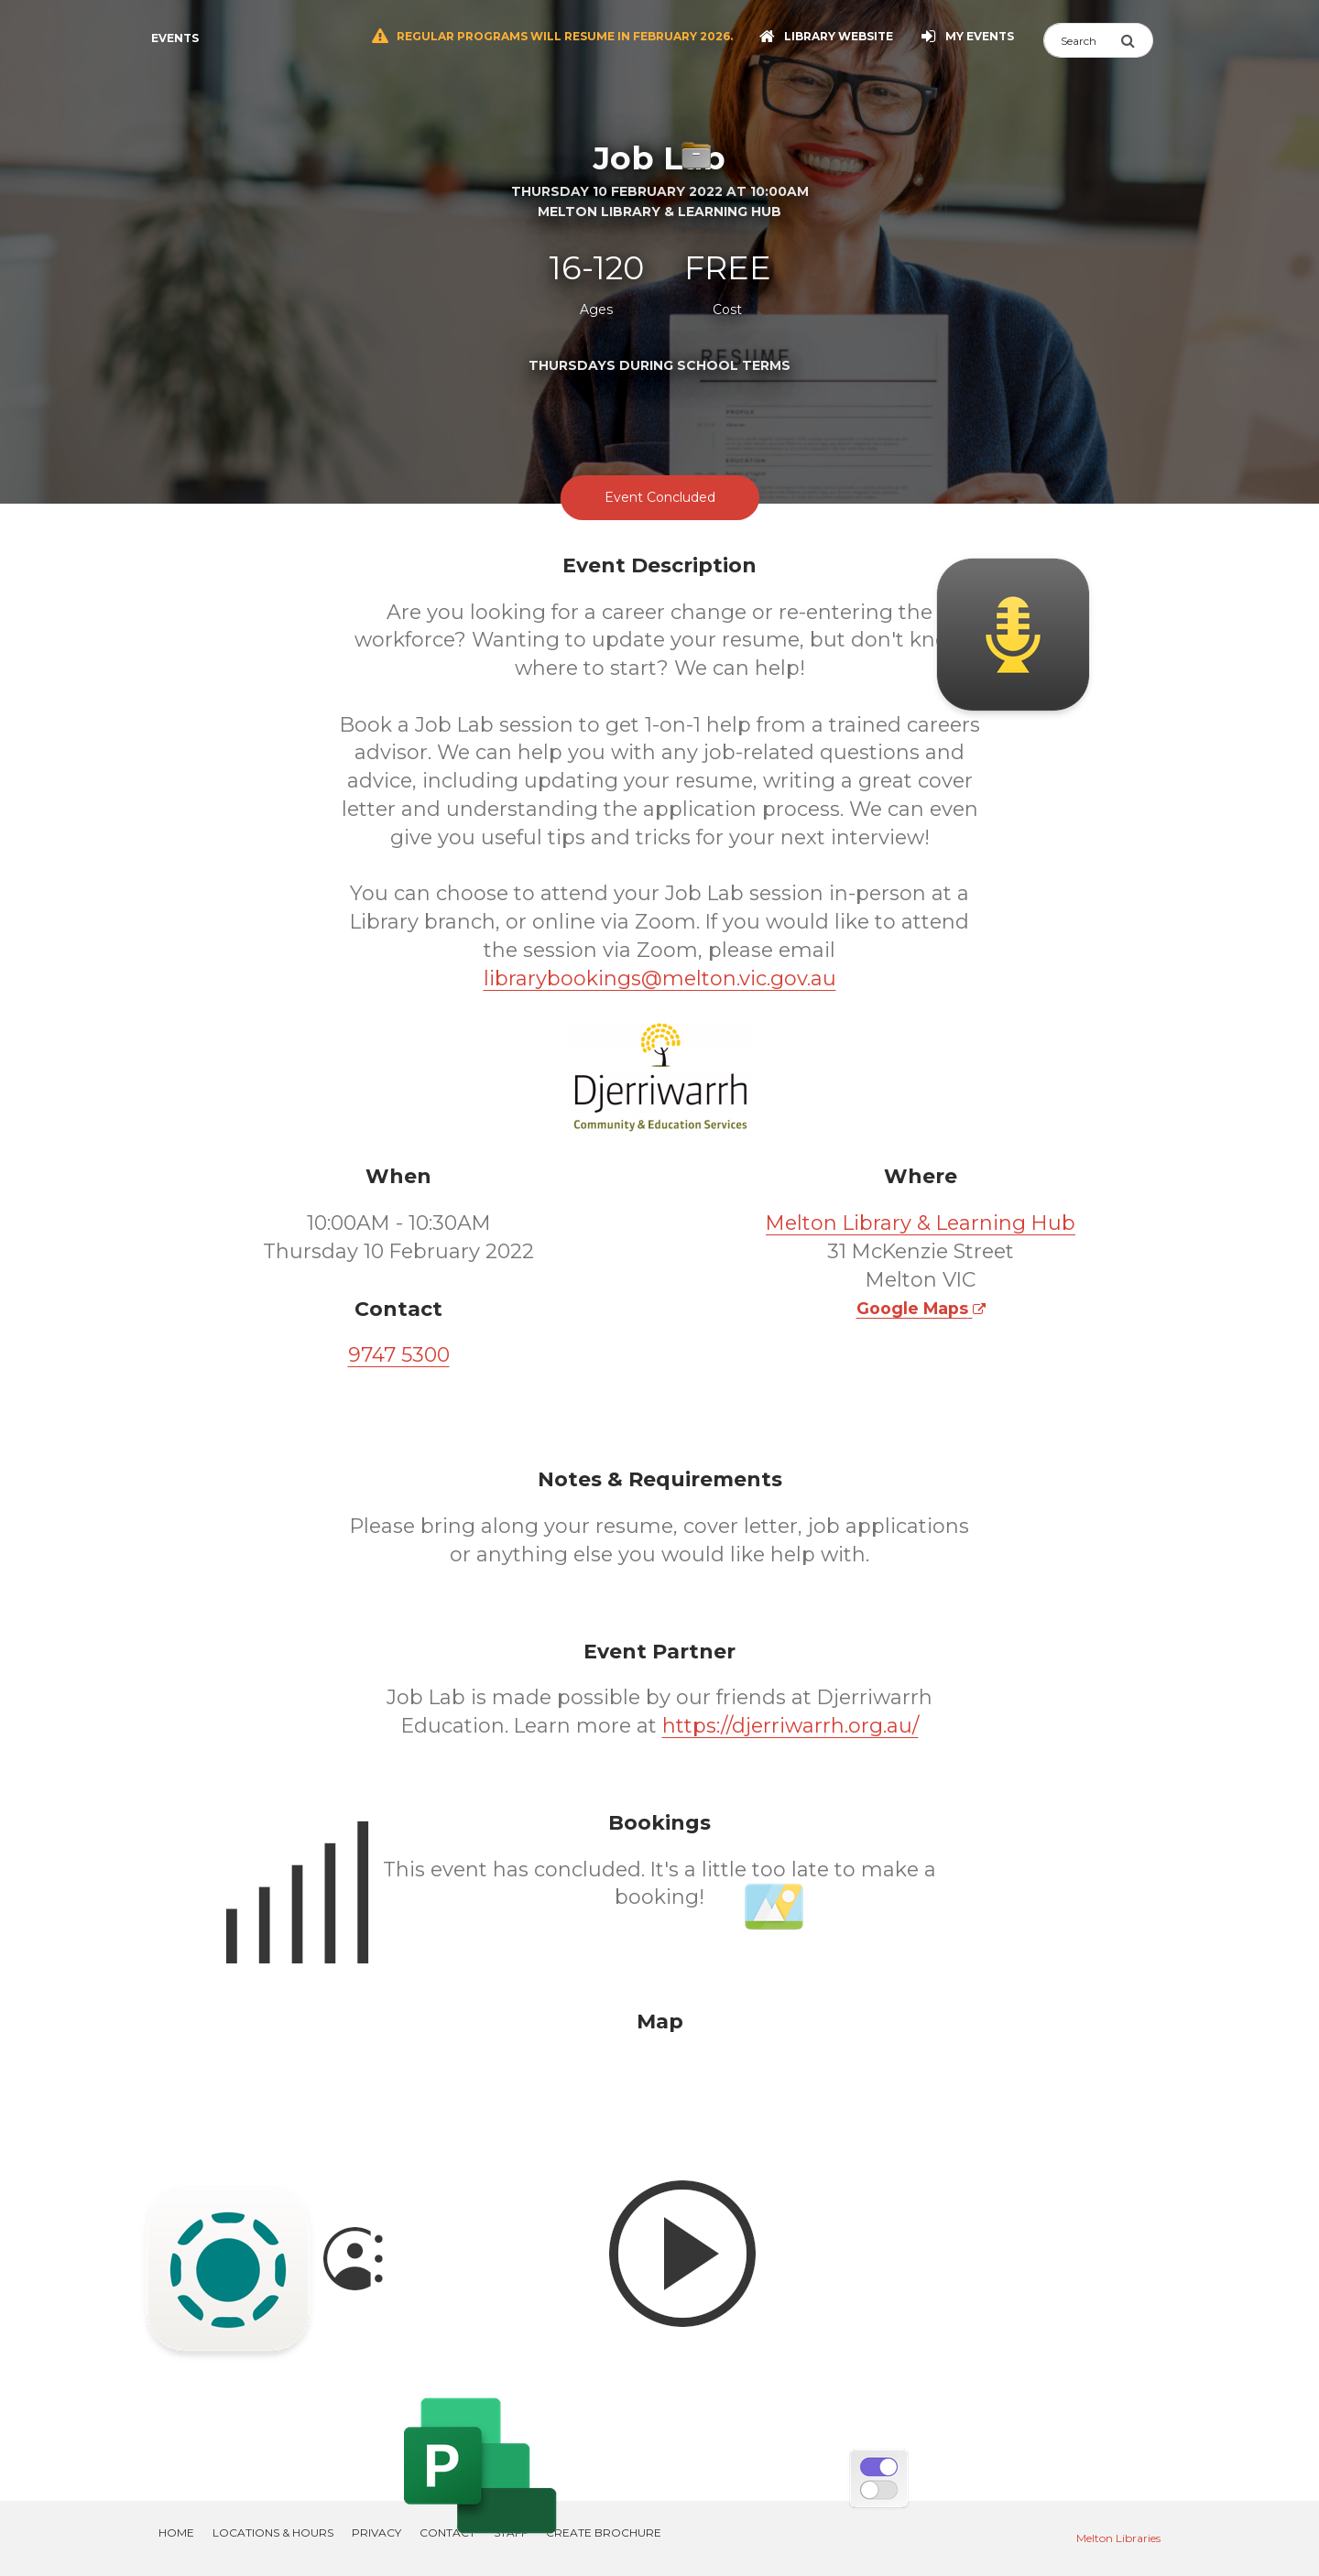 The height and width of the screenshot is (2576, 1319). What do you see at coordinates (302, 1886) in the screenshot?
I see `mobile network signal strength indicator` at bounding box center [302, 1886].